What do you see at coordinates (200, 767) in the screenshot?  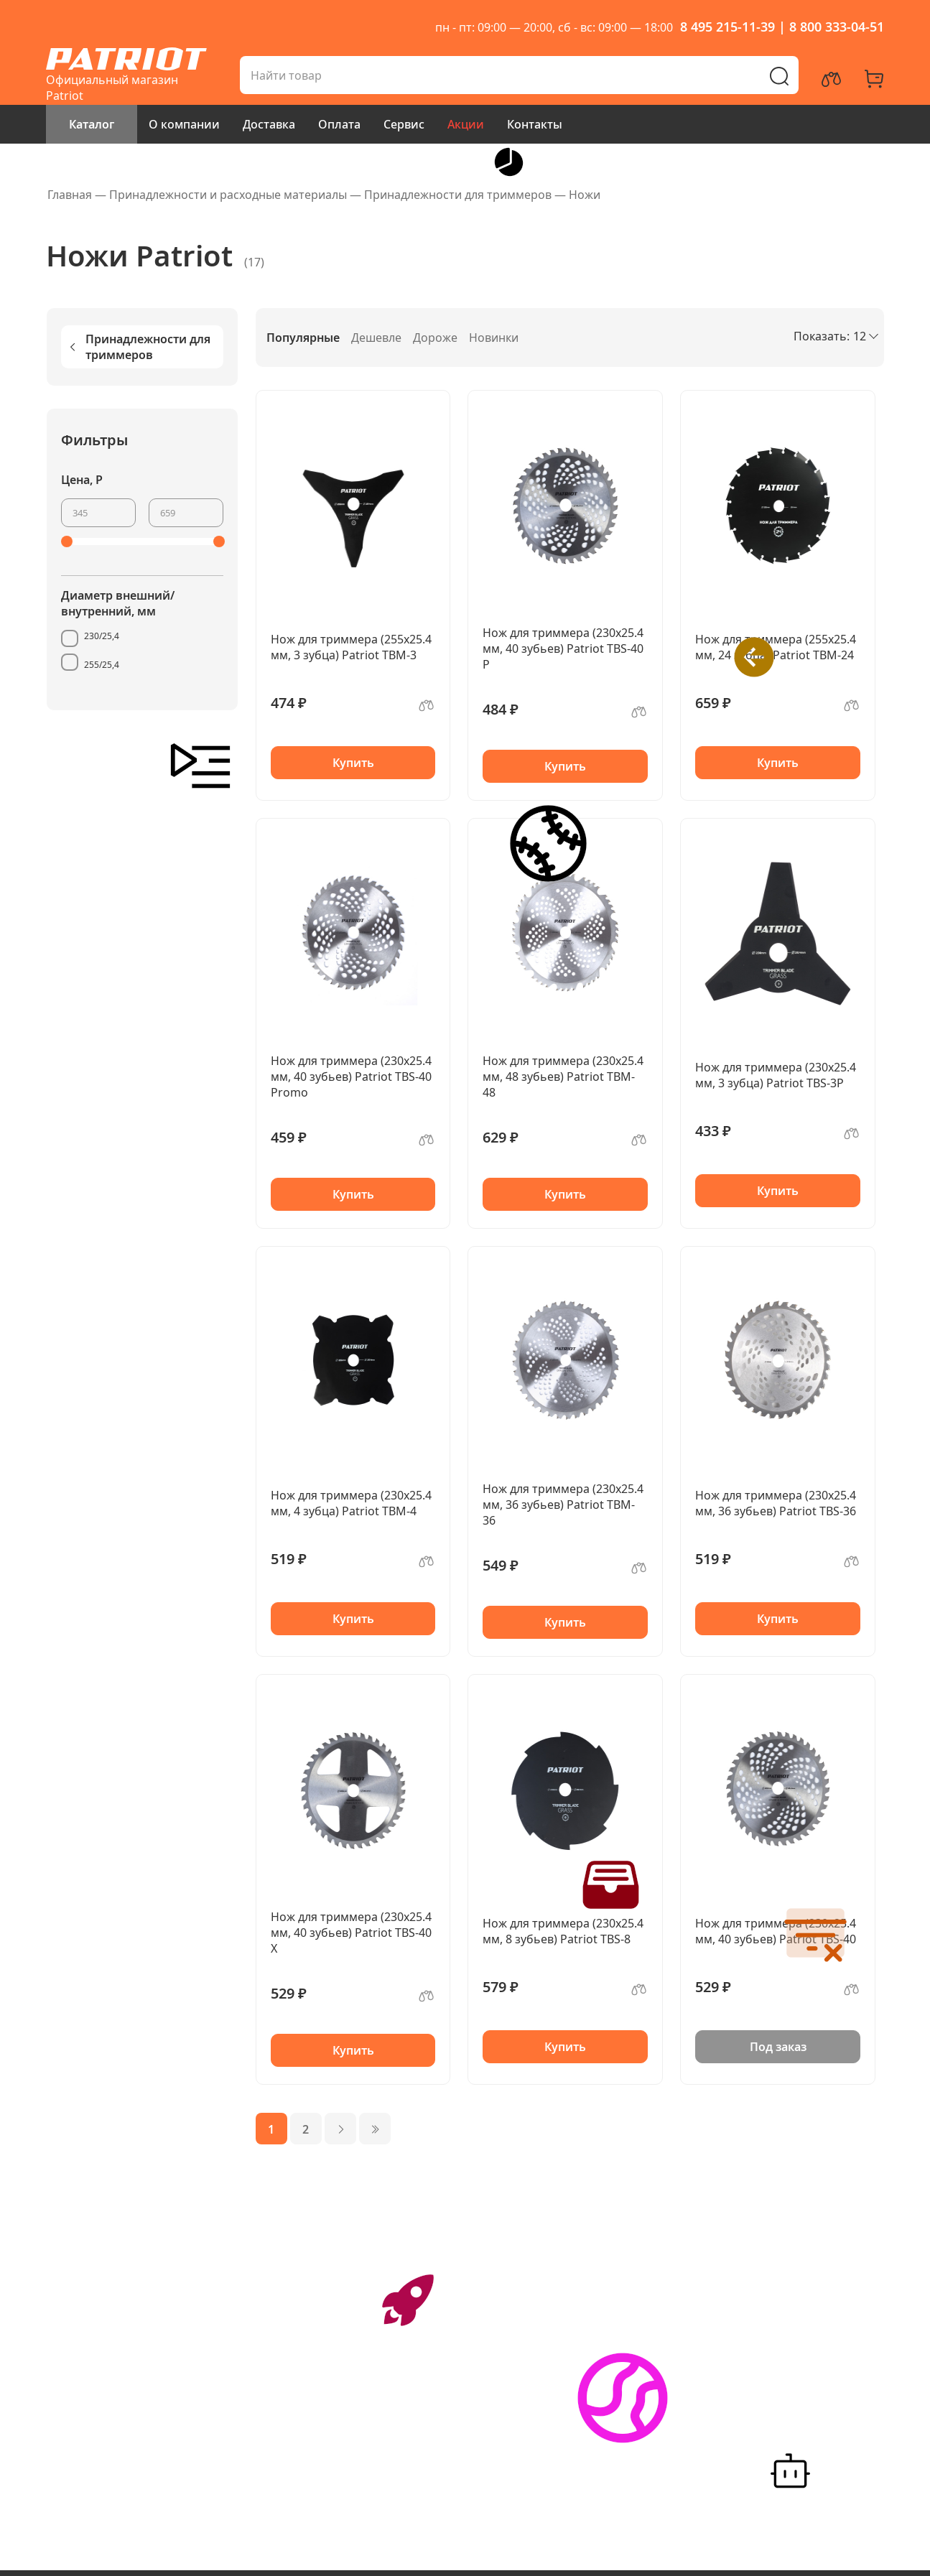 I see `step through code one line at a time during debugging` at bounding box center [200, 767].